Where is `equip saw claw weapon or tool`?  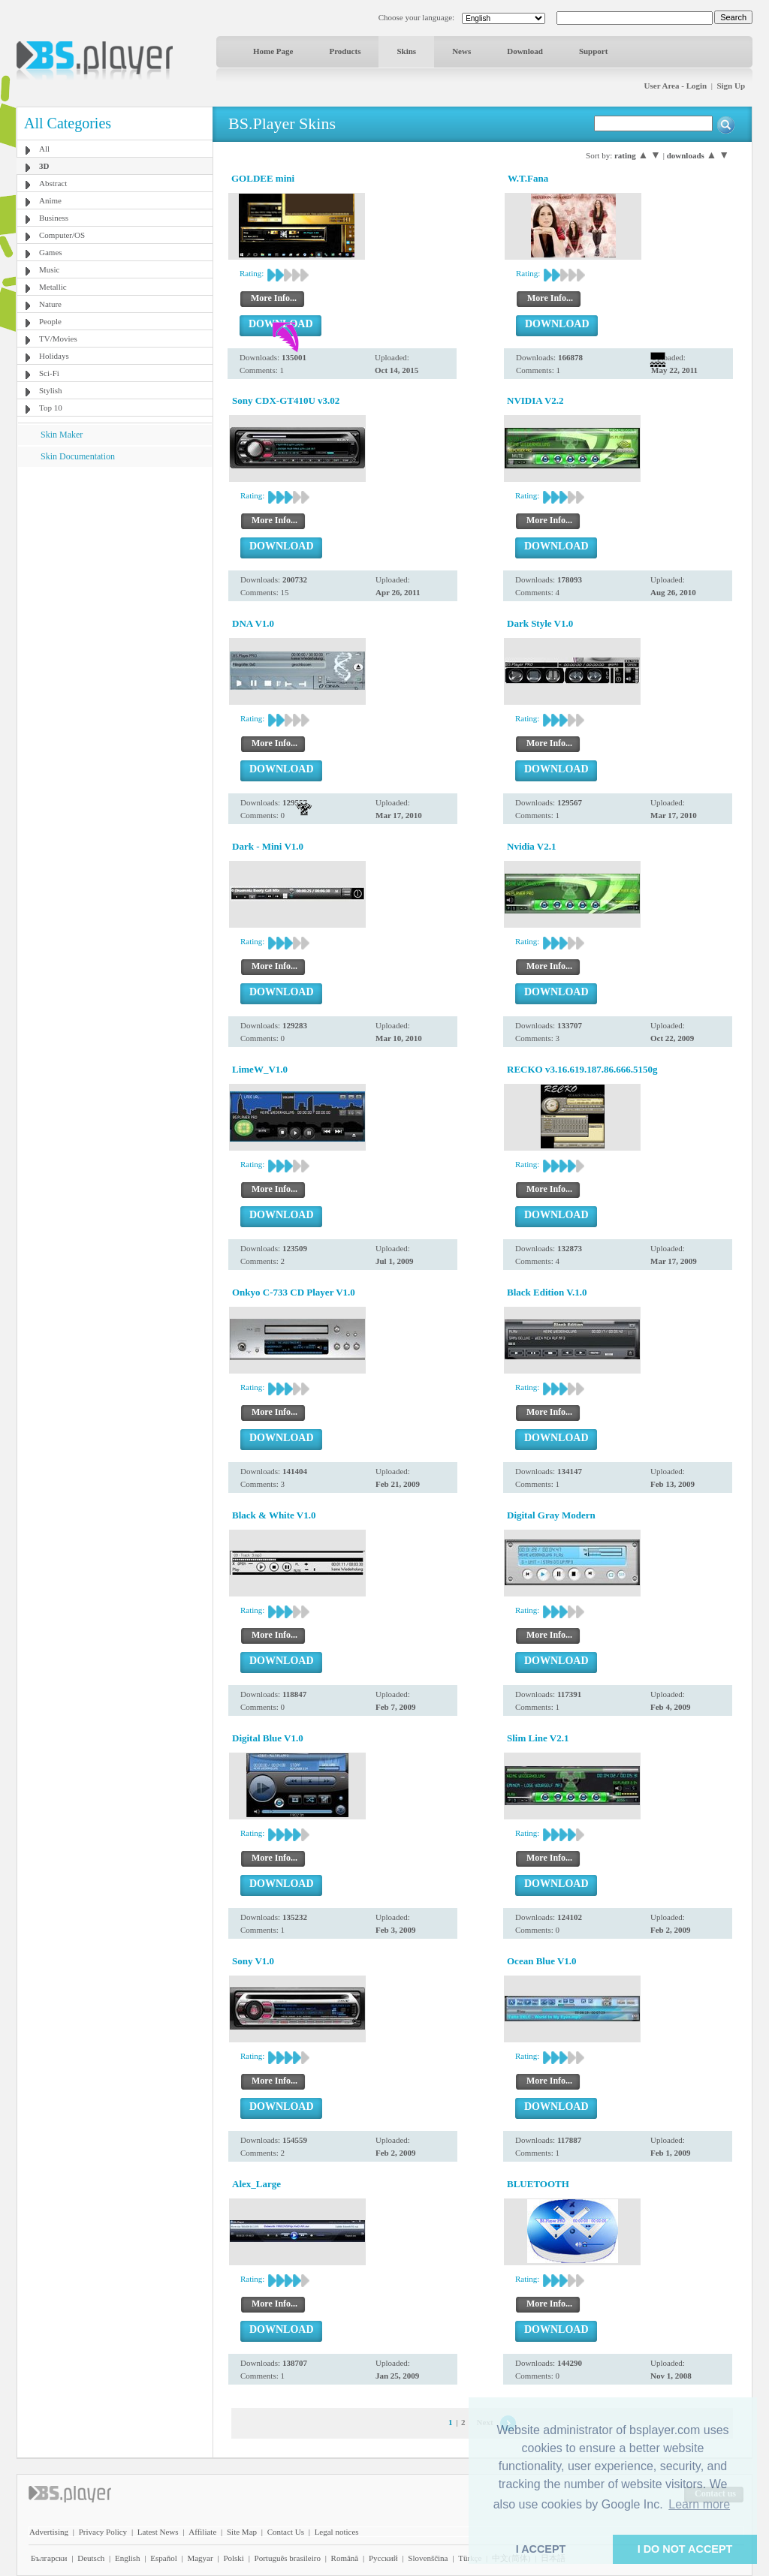 equip saw claw weapon or tool is located at coordinates (287, 337).